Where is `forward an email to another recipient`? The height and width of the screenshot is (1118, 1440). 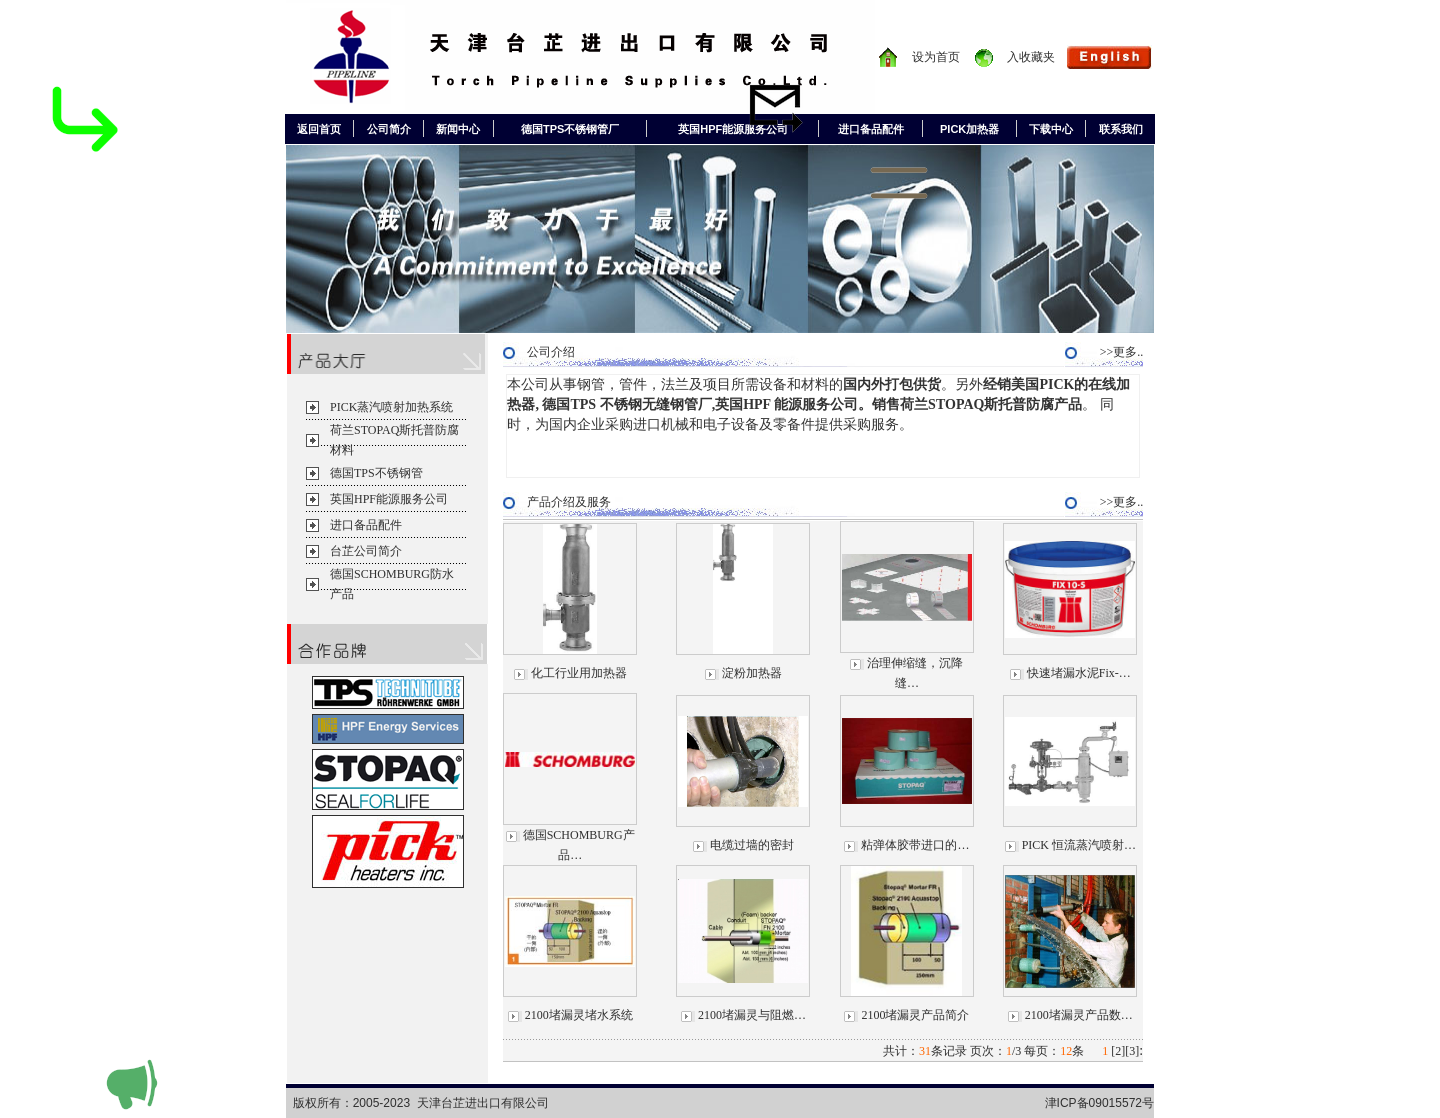 forward an email to another recipient is located at coordinates (775, 105).